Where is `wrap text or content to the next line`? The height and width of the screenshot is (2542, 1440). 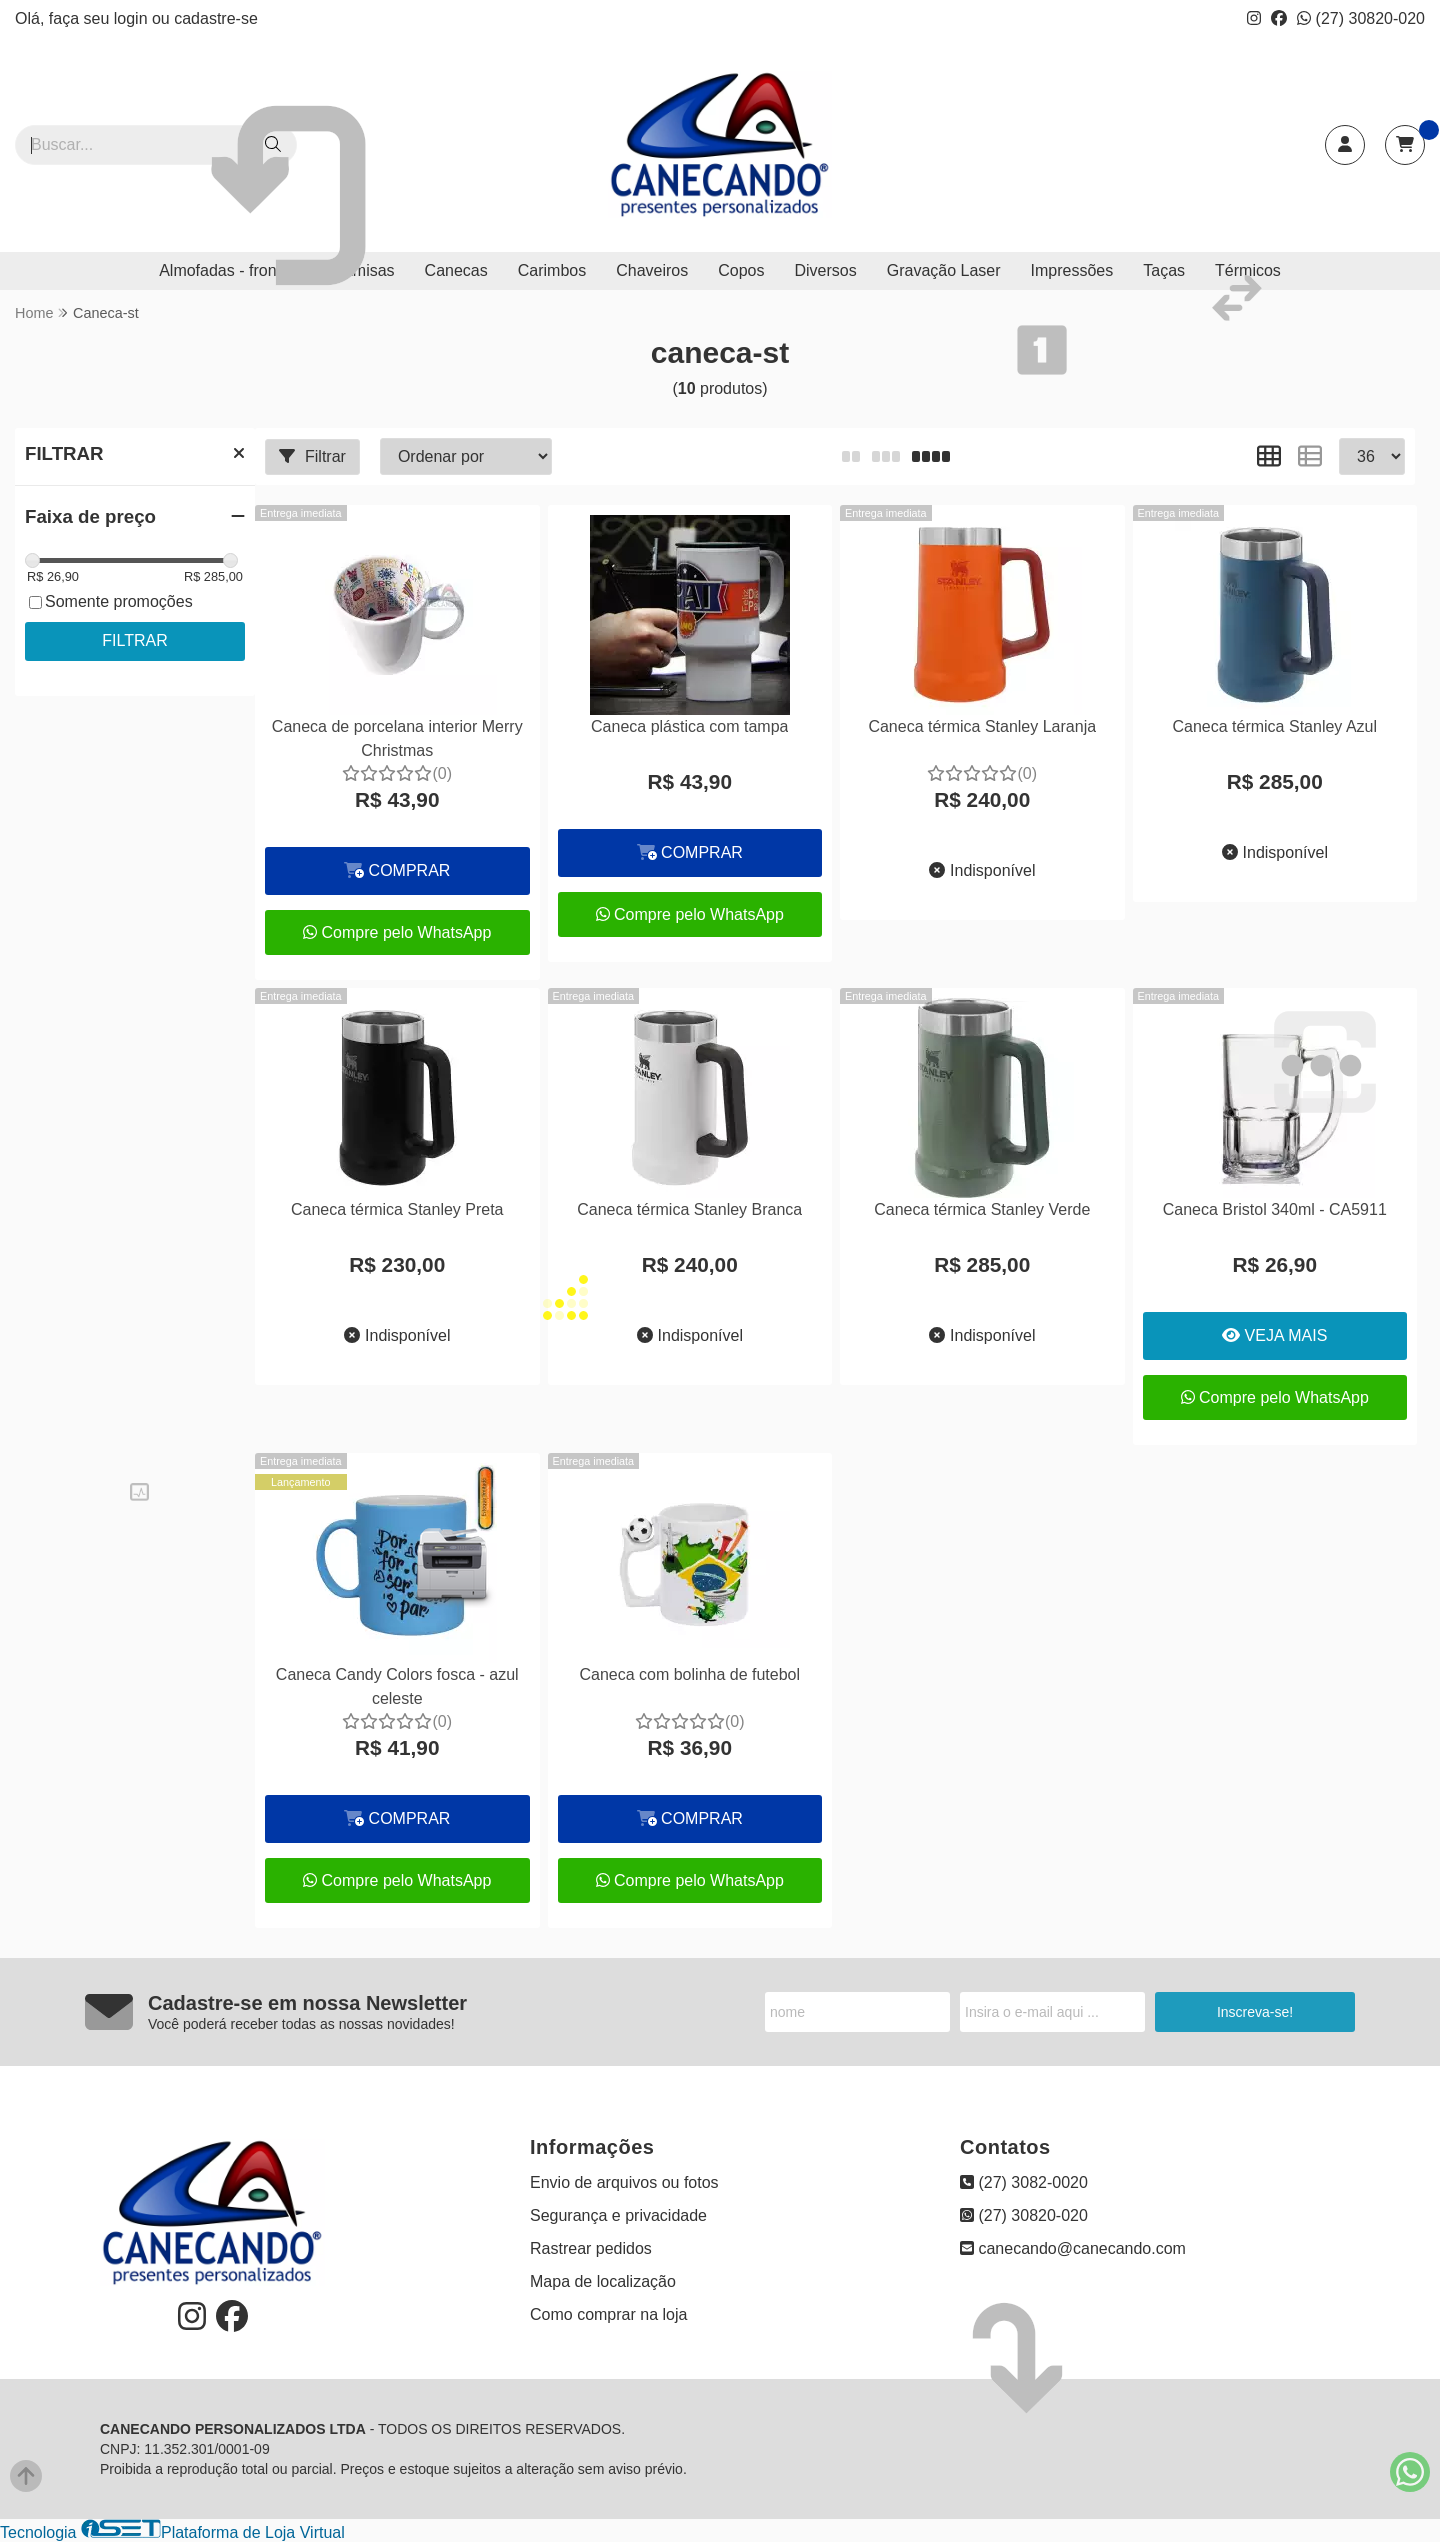 wrap text or content to the next line is located at coordinates (301, 195).